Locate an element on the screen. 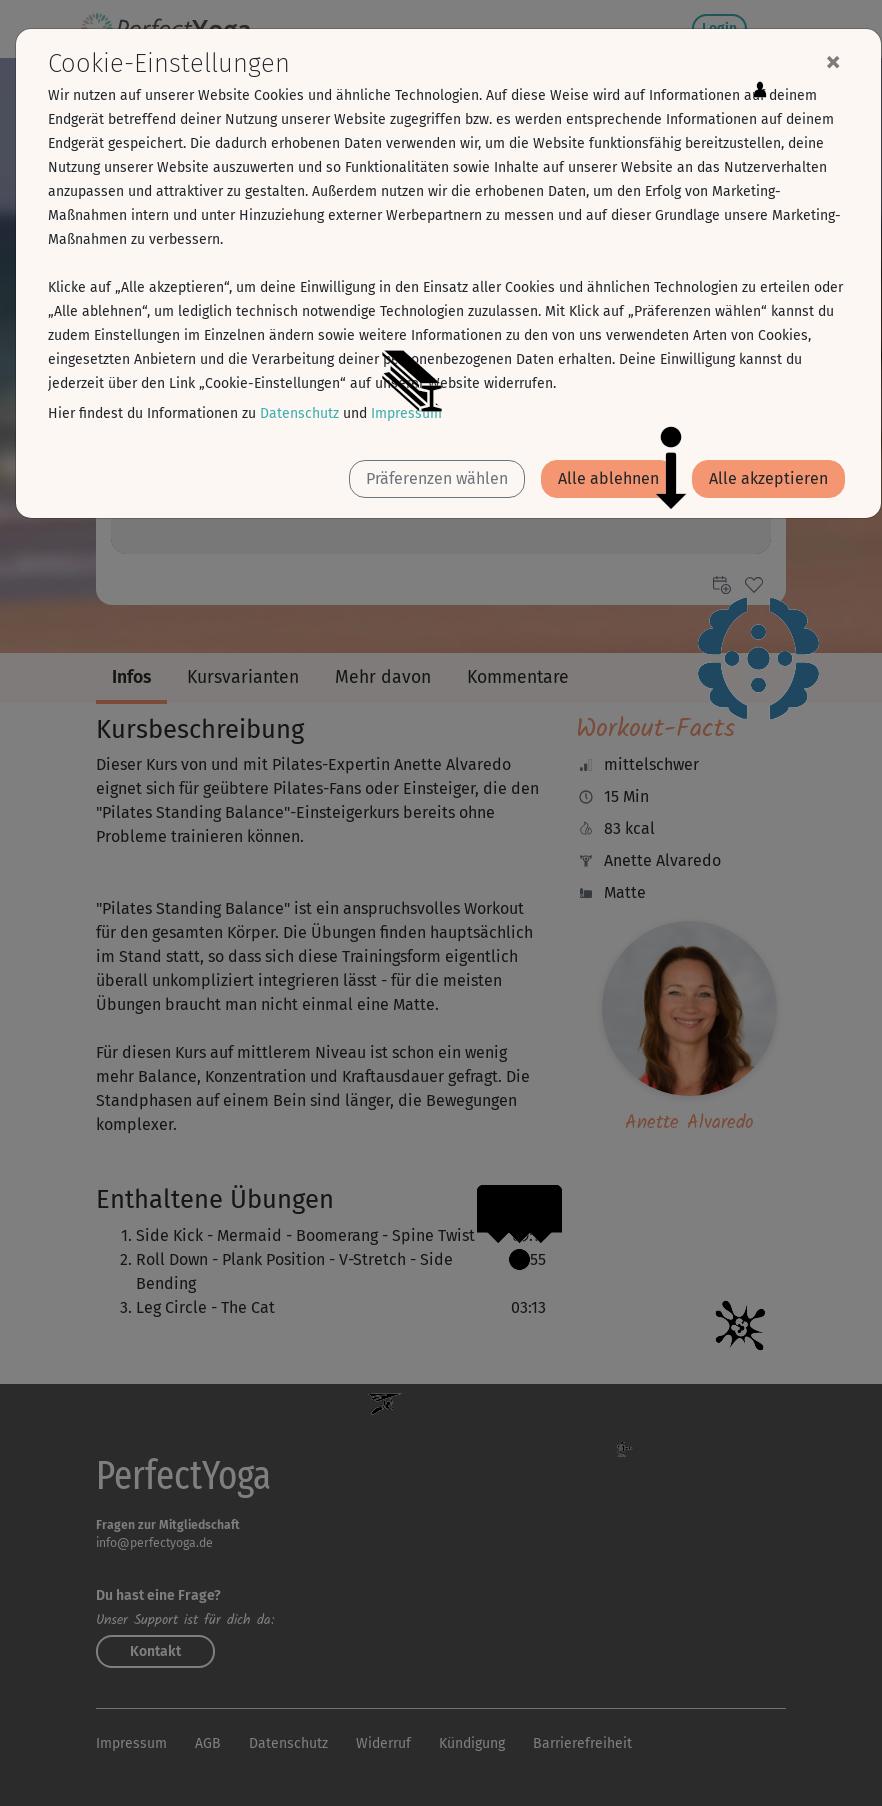 The image size is (882, 1806). select automated turret weapon is located at coordinates (624, 1448).